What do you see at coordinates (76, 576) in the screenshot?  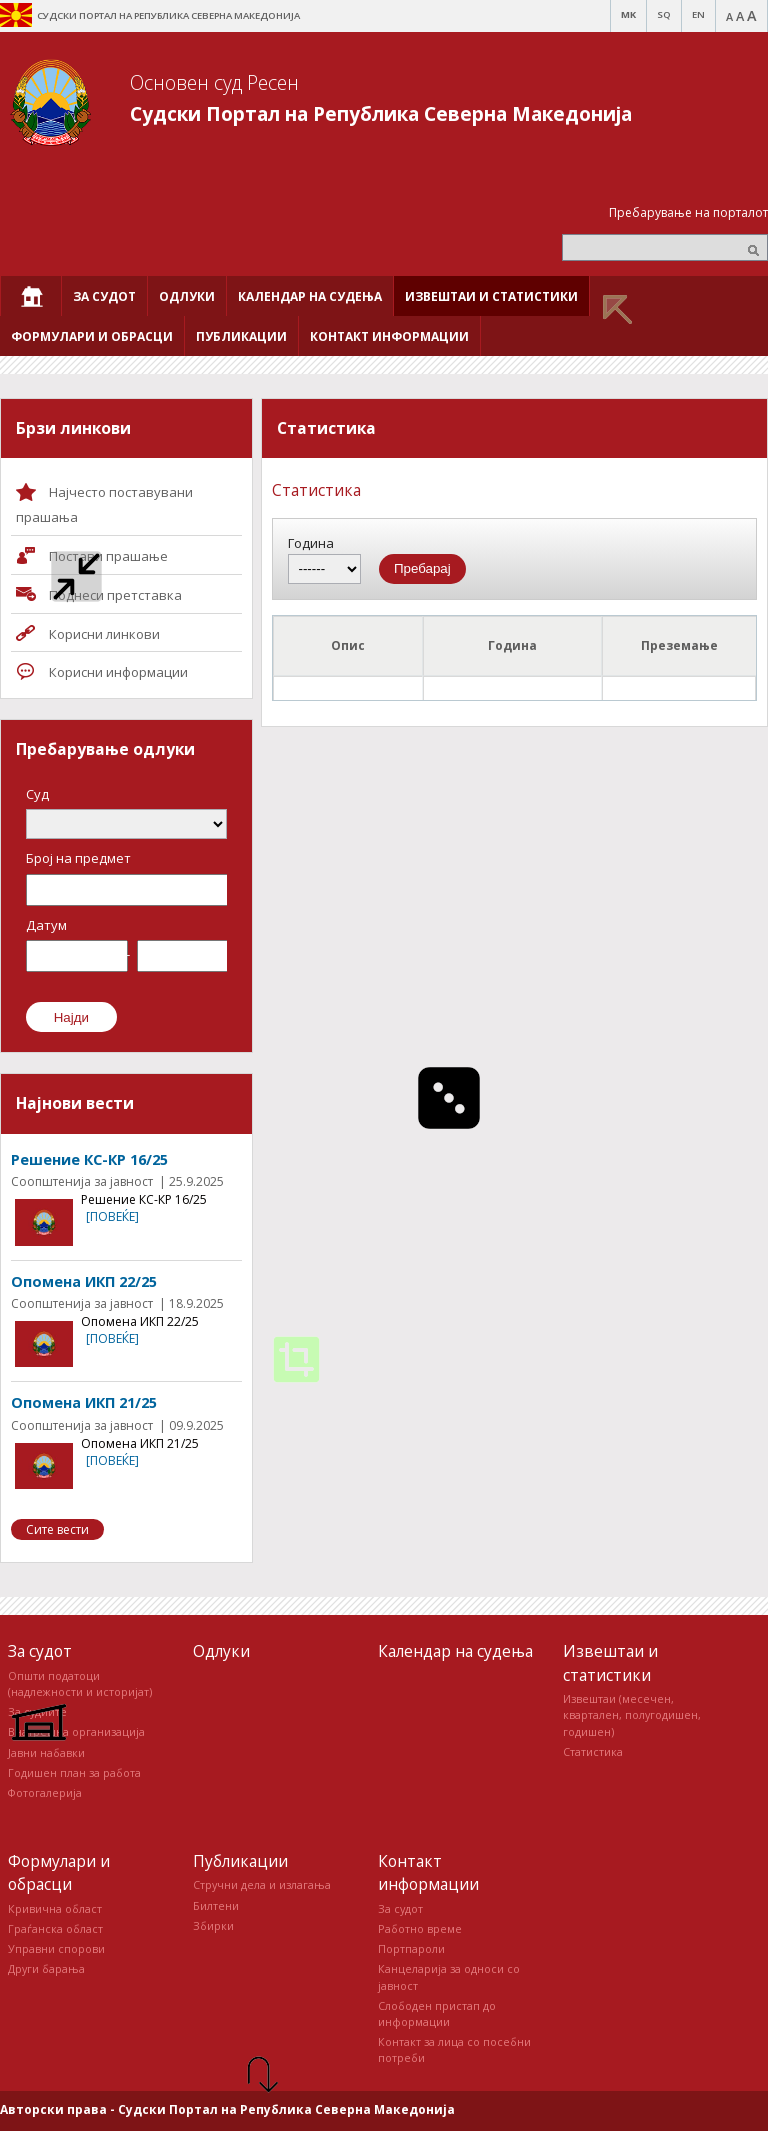 I see `minimize or collapse a window` at bounding box center [76, 576].